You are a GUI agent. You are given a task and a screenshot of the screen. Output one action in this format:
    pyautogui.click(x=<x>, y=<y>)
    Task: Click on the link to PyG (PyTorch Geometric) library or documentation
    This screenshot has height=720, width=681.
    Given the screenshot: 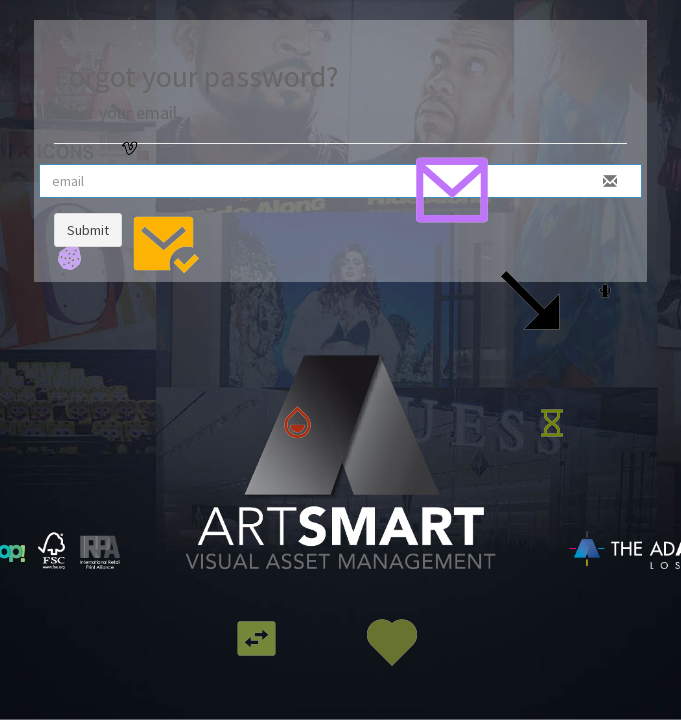 What is the action you would take?
    pyautogui.click(x=69, y=258)
    